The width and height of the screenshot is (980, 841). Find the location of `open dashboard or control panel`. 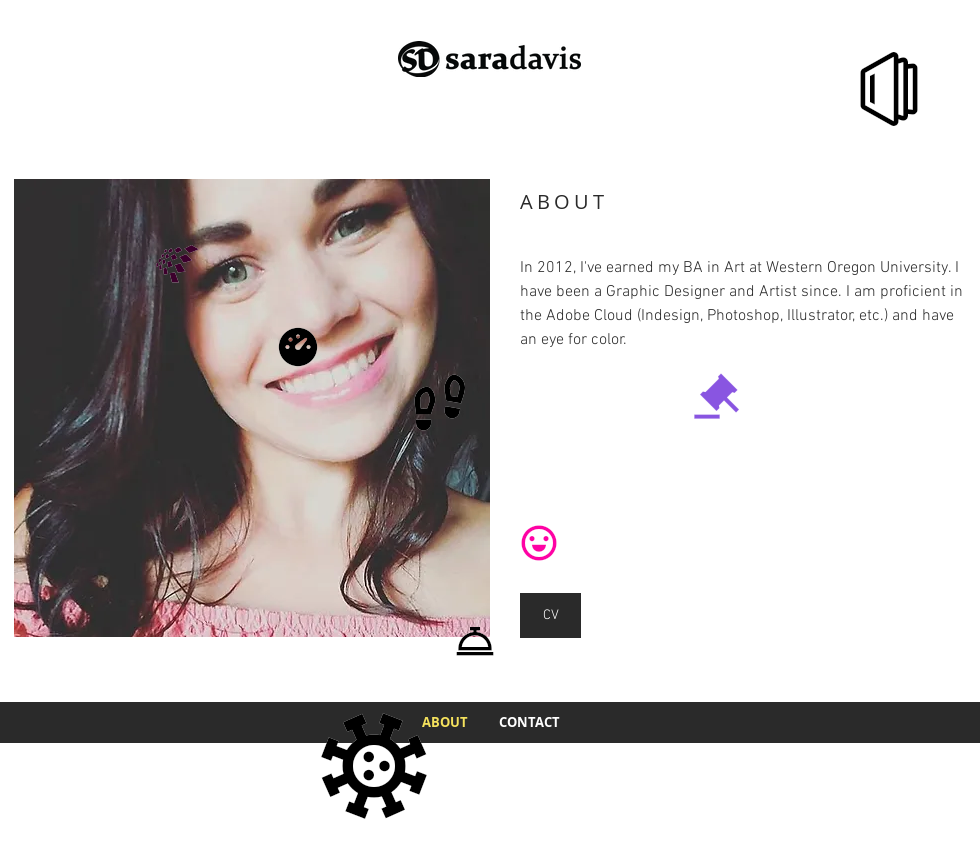

open dashboard or control panel is located at coordinates (298, 347).